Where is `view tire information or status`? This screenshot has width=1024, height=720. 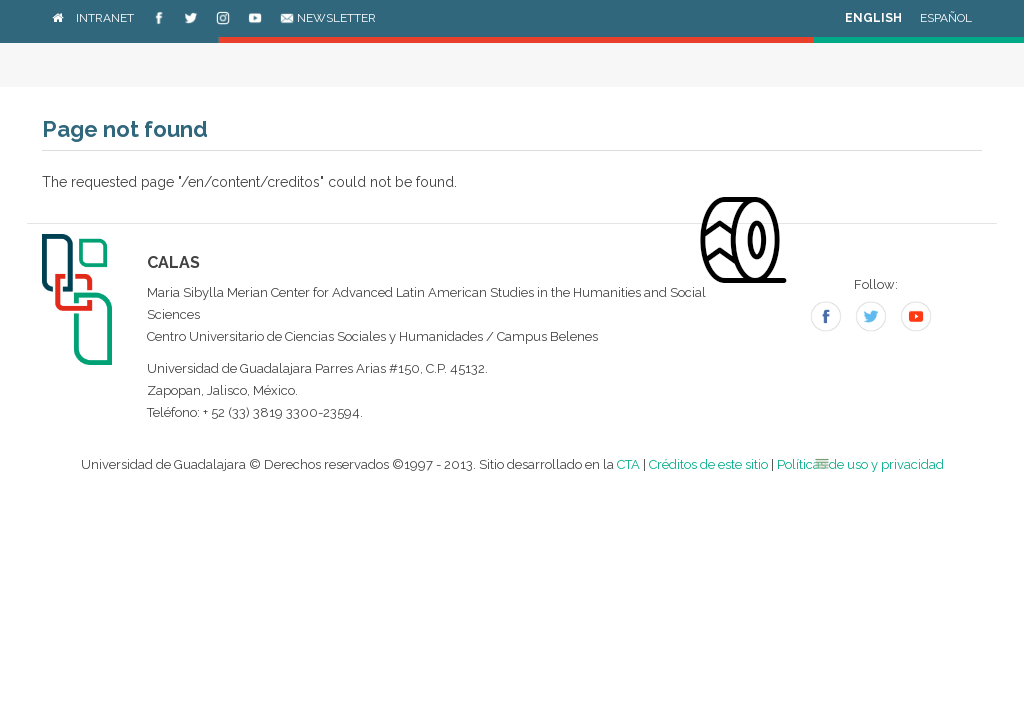 view tire information or status is located at coordinates (740, 240).